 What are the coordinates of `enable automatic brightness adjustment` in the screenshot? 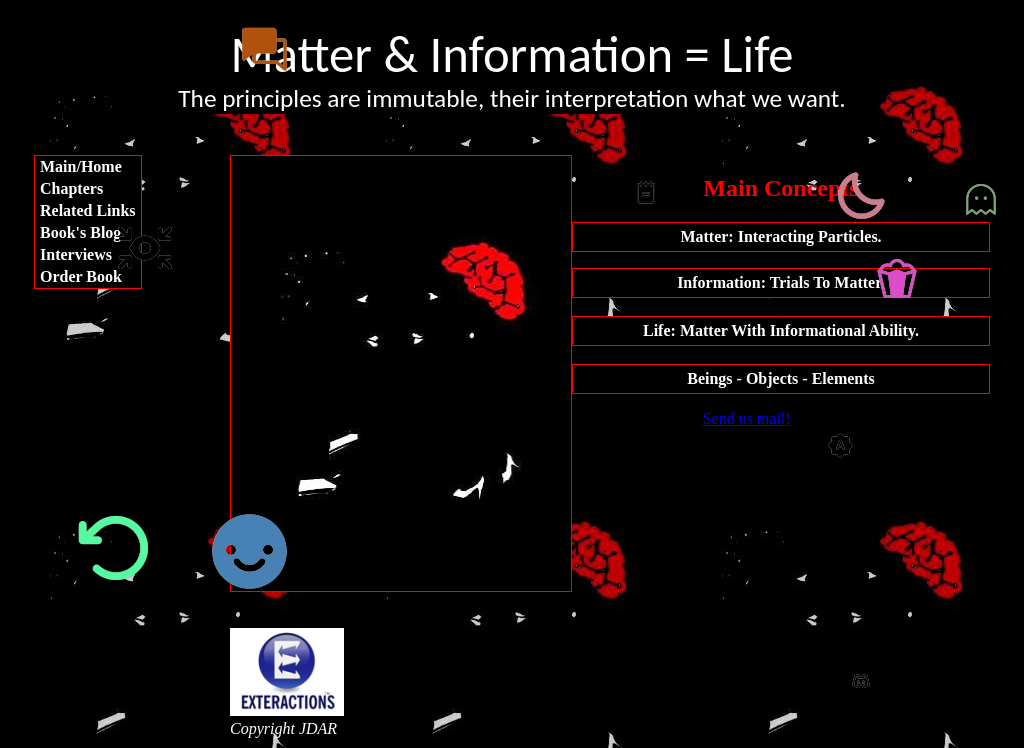 It's located at (840, 445).